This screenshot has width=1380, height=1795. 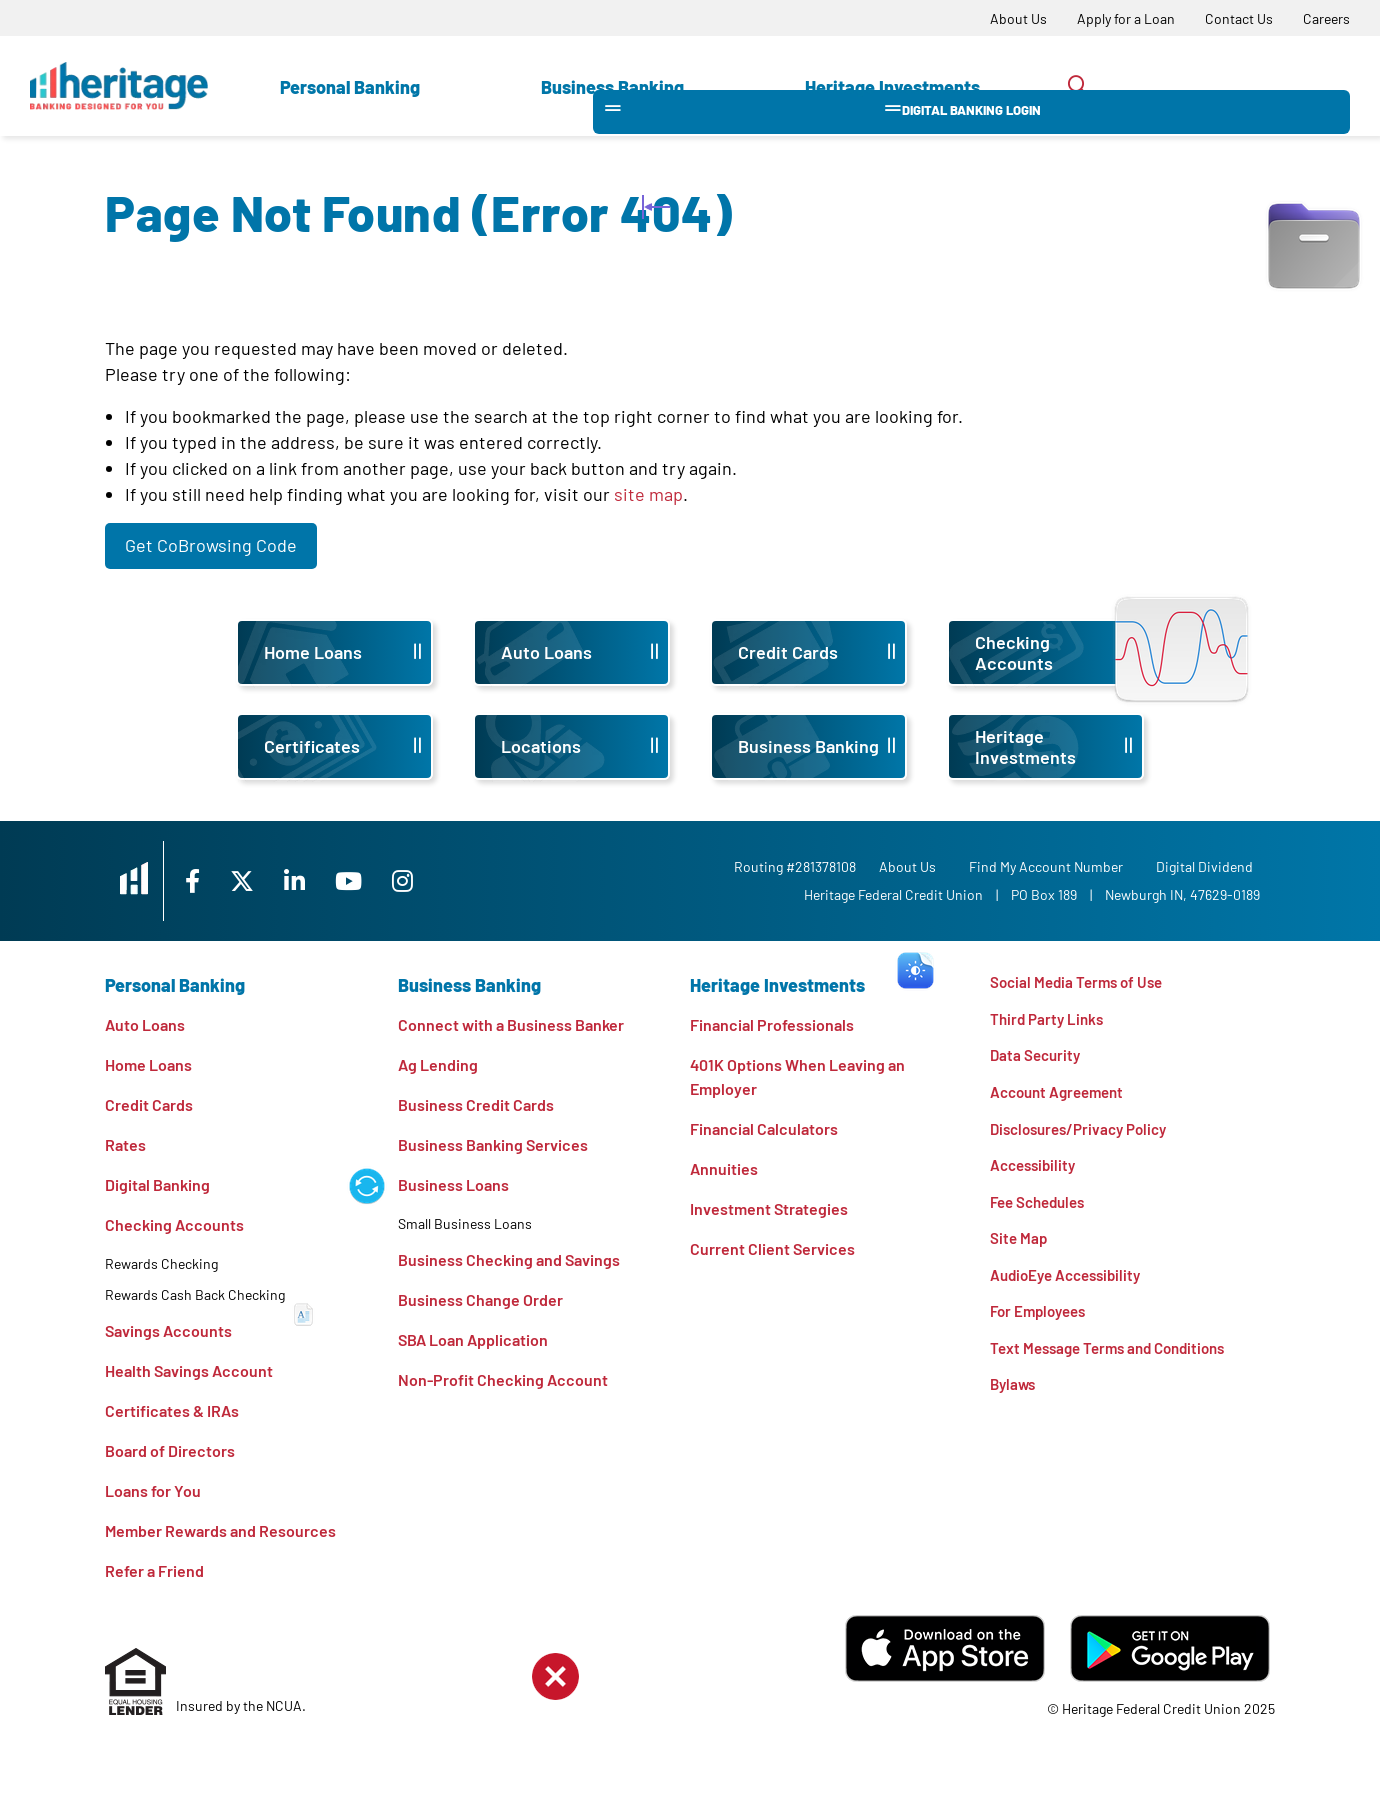 What do you see at coordinates (367, 1186) in the screenshot?
I see `indicates file is currently syncing with Insync` at bounding box center [367, 1186].